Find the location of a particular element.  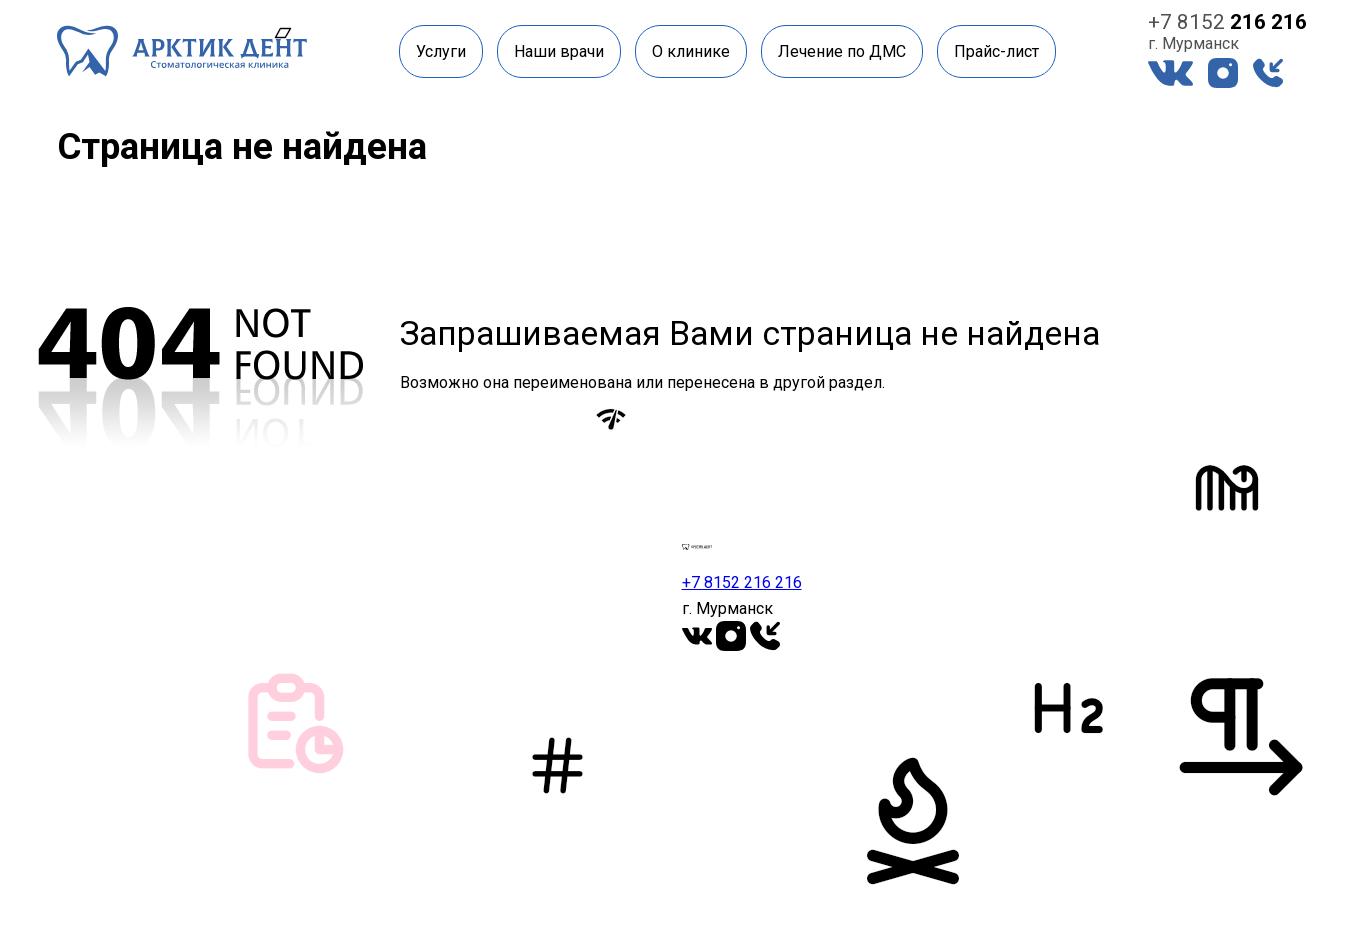

start a campfire or outdoor activity mode is located at coordinates (913, 821).